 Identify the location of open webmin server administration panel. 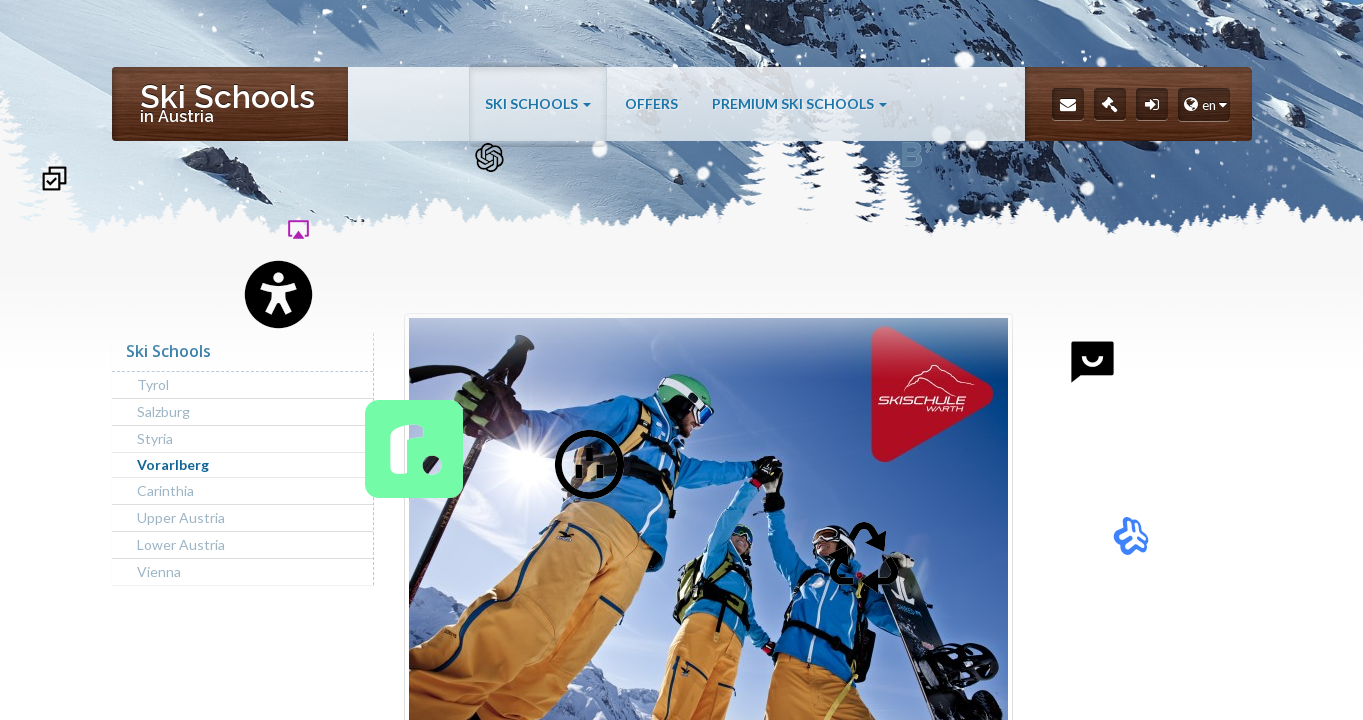
(1131, 536).